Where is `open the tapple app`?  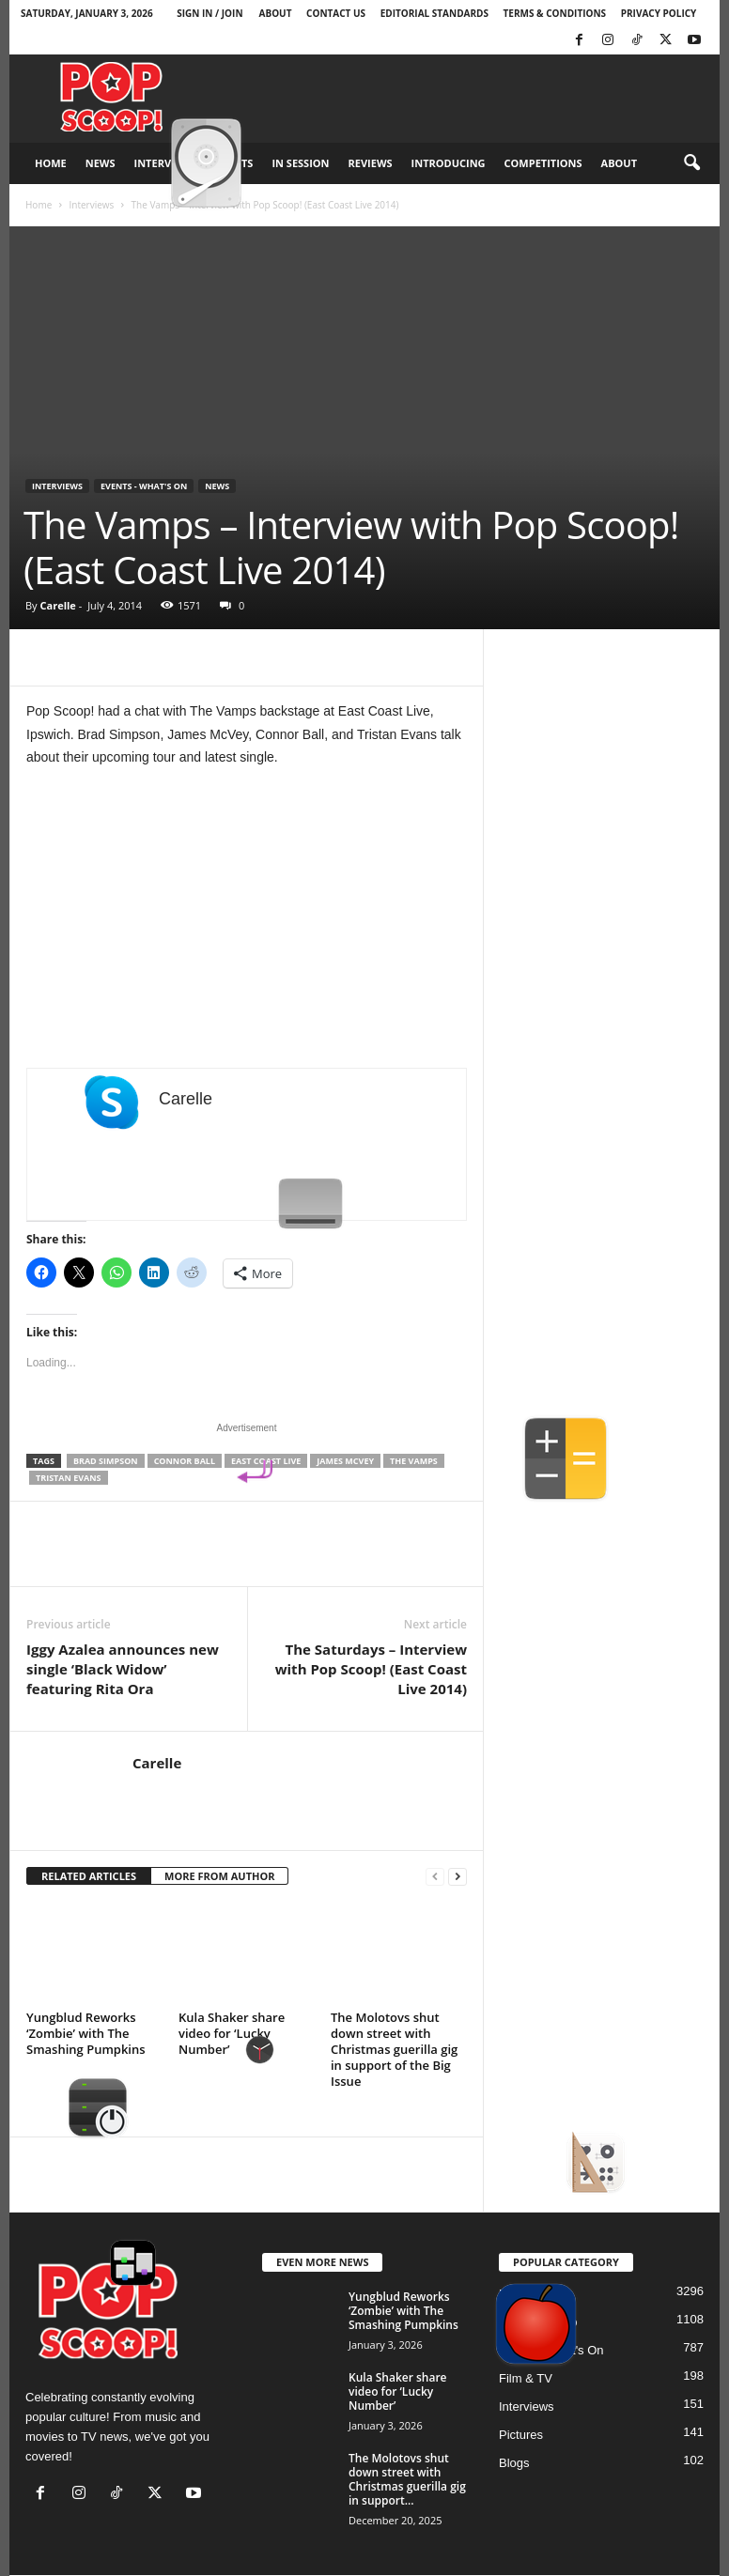 open the tapple app is located at coordinates (535, 2323).